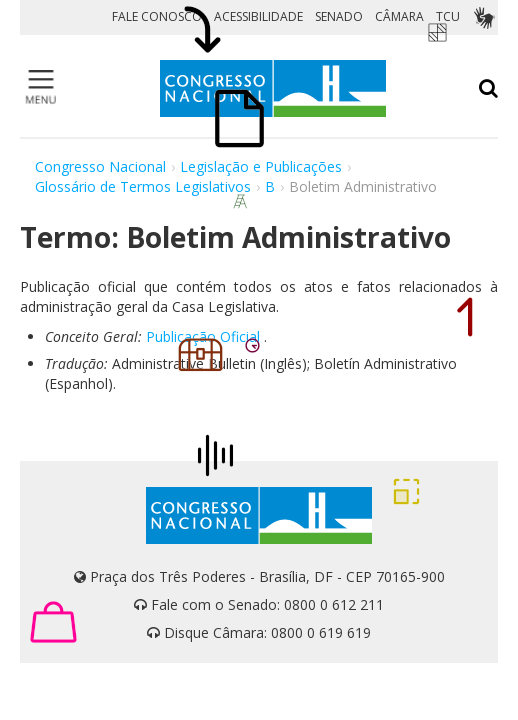  I want to click on access your rewards or collectibles, so click(200, 355).